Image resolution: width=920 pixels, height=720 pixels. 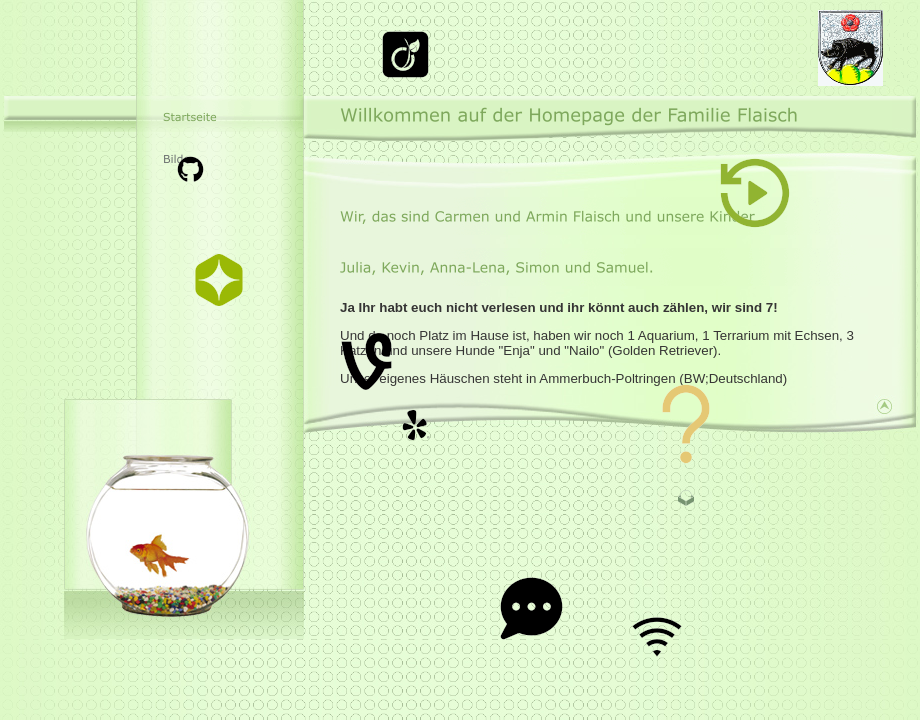 I want to click on indicates wireless network connection status, so click(x=657, y=637).